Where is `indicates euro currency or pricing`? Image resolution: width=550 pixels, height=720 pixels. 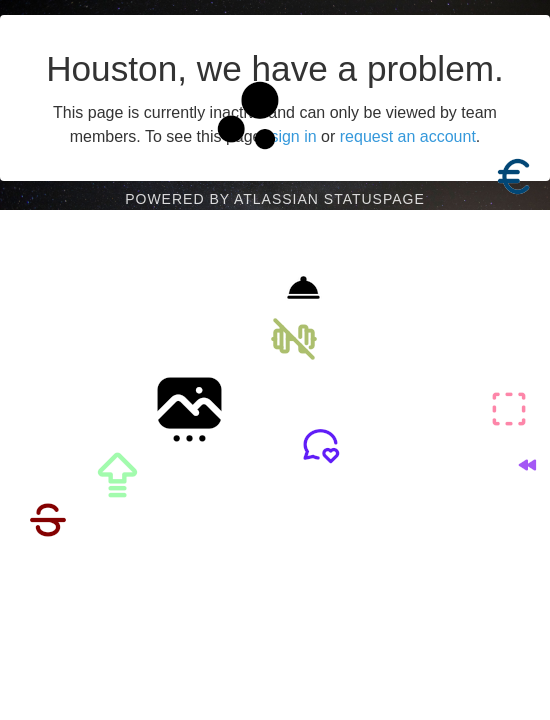
indicates euro currency or pricing is located at coordinates (515, 176).